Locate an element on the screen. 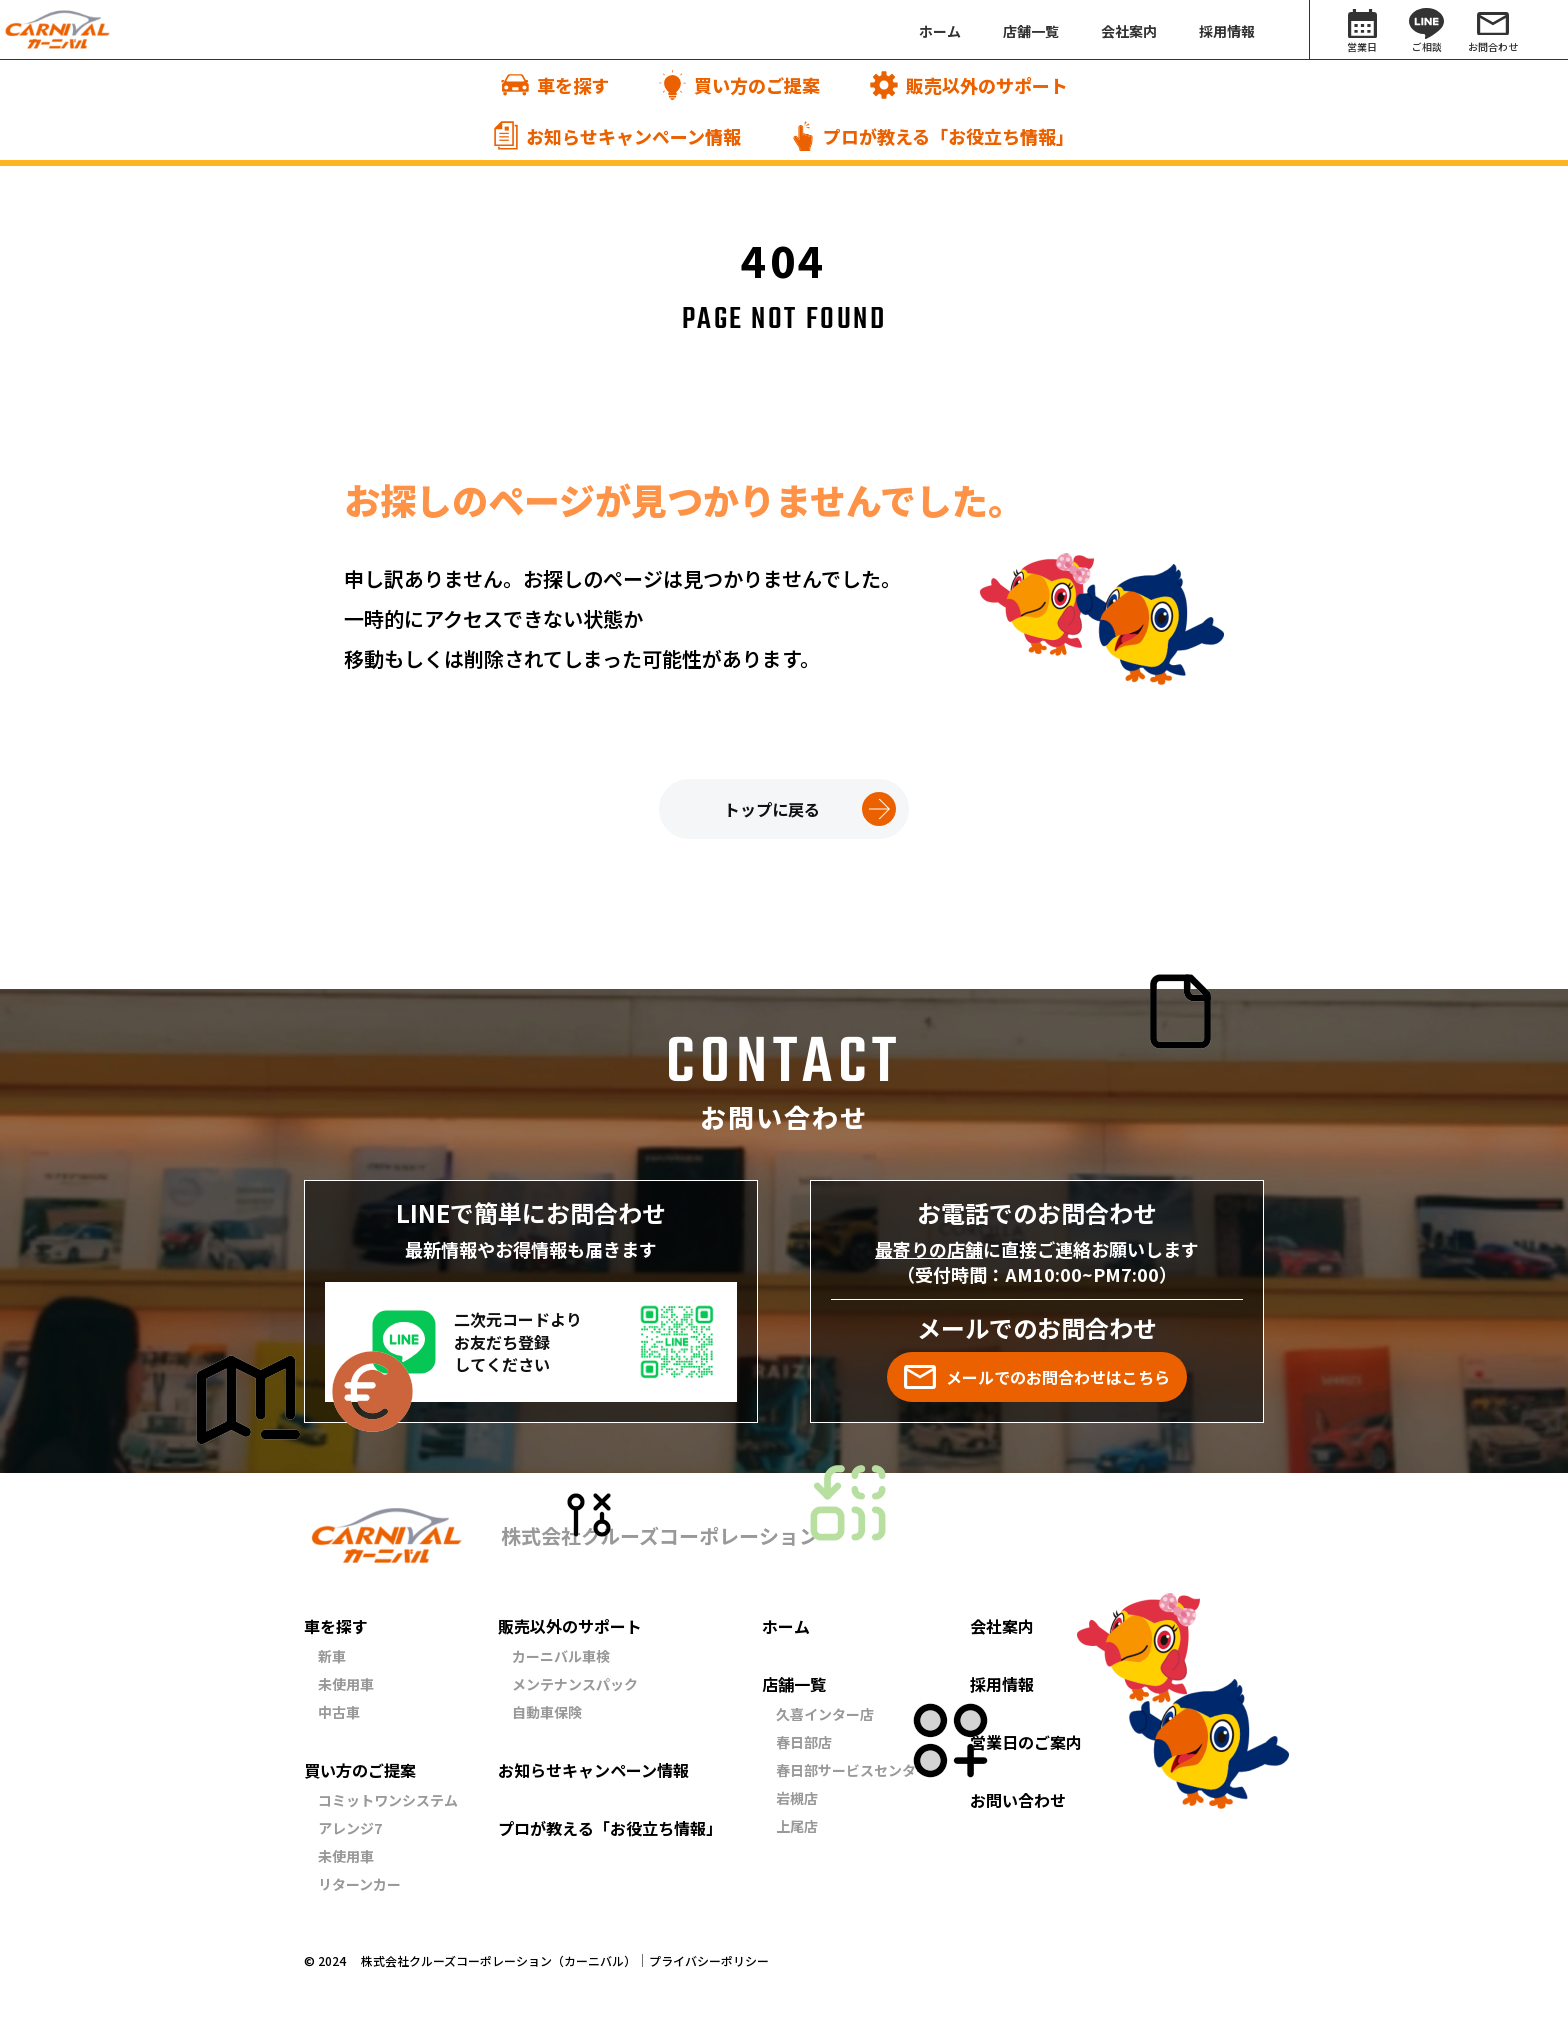 This screenshot has width=1568, height=2032. replace all matching instances in a document is located at coordinates (848, 1503).